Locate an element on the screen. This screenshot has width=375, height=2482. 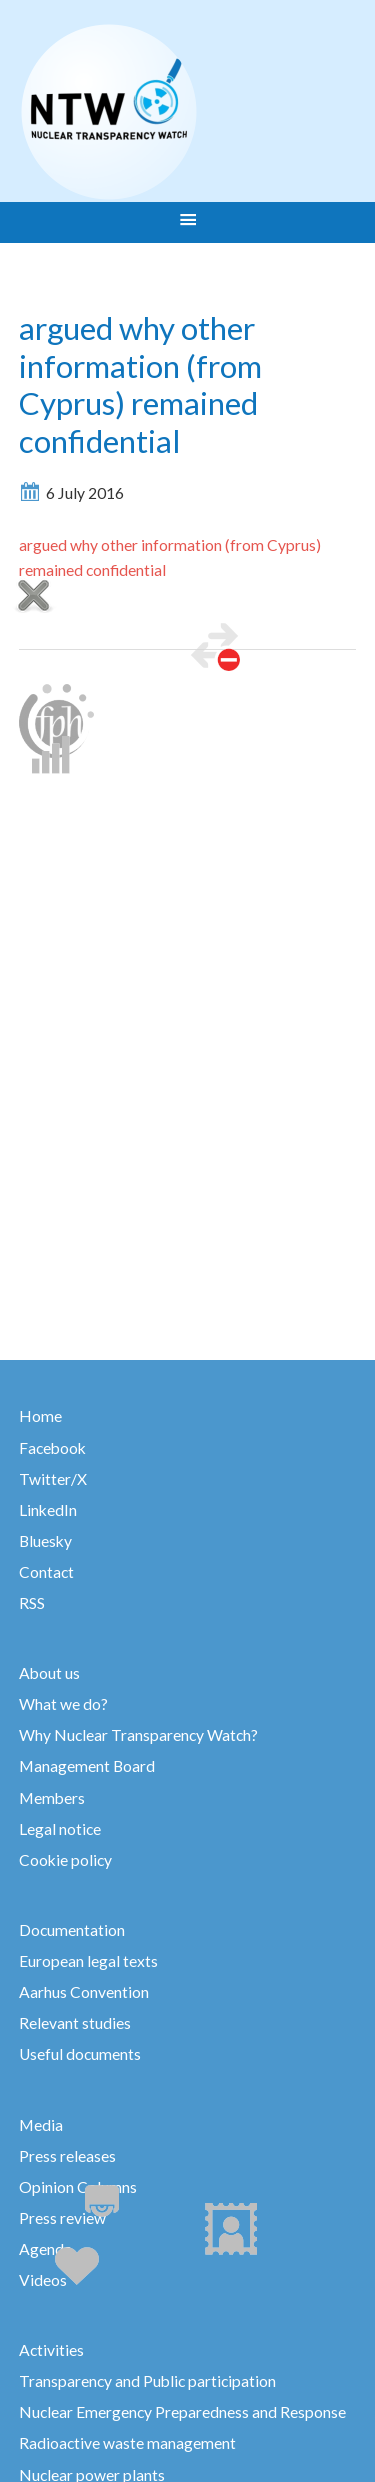
access optical disc drive is located at coordinates (102, 2200).